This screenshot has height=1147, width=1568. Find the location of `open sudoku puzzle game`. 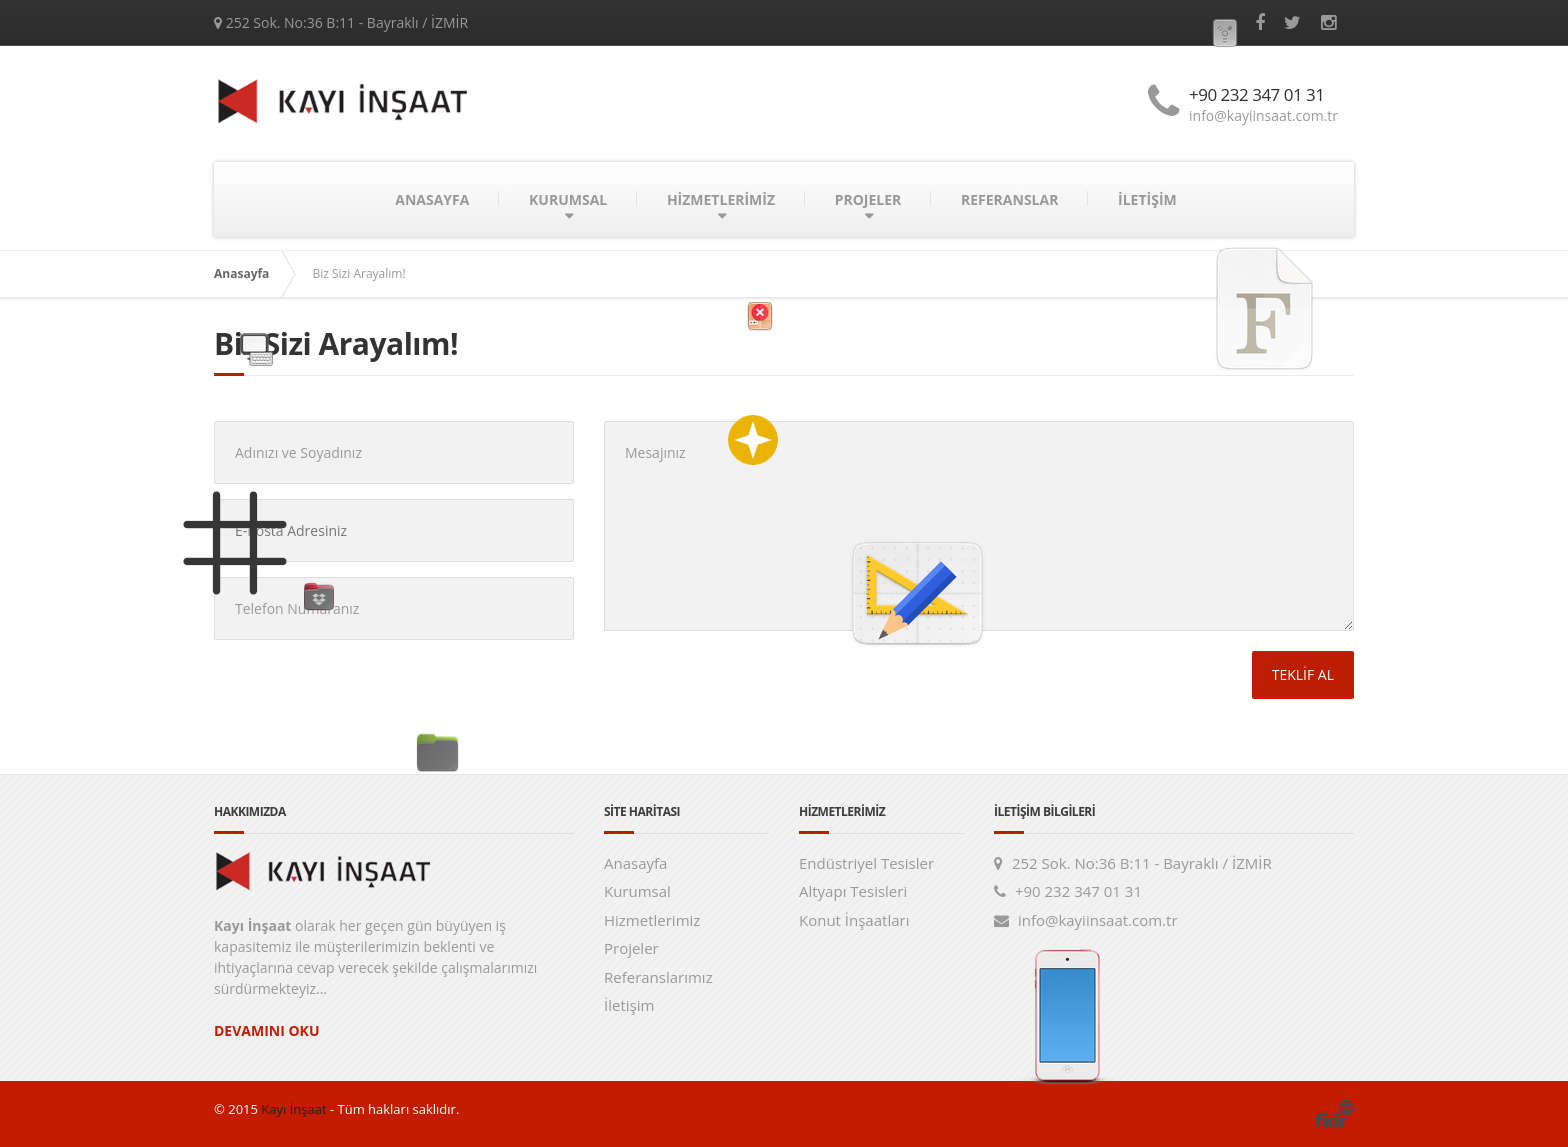

open sudoku puzzle game is located at coordinates (235, 543).